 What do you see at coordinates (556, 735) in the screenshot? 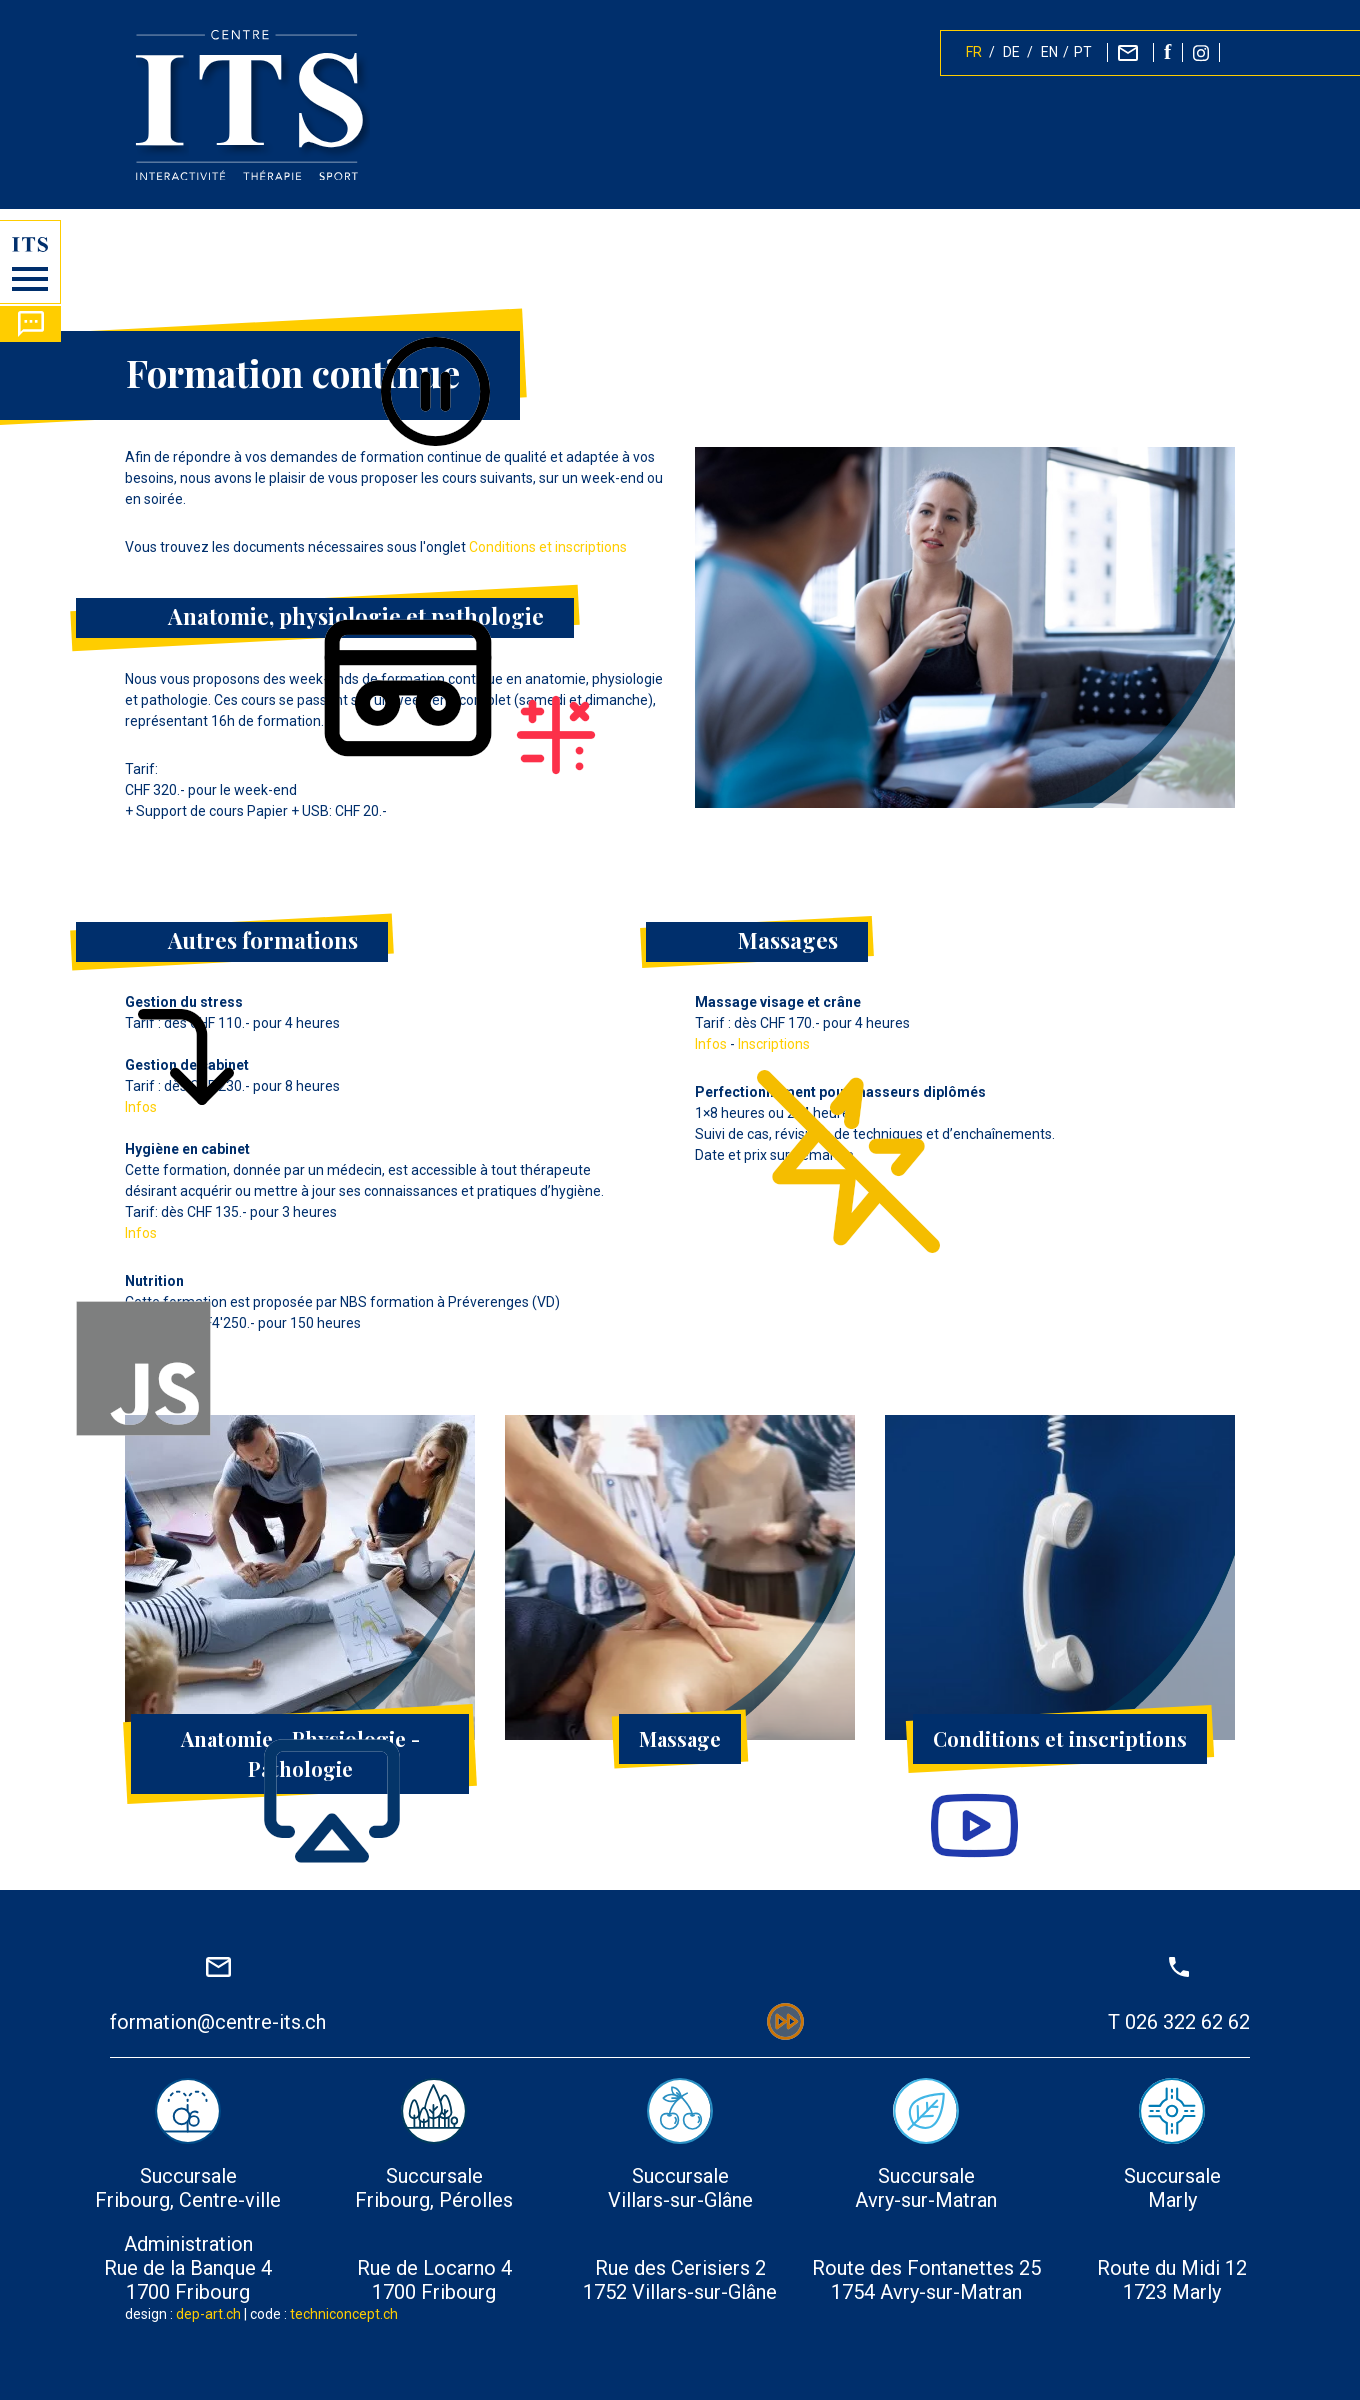
I see `open calculator or math tools` at bounding box center [556, 735].